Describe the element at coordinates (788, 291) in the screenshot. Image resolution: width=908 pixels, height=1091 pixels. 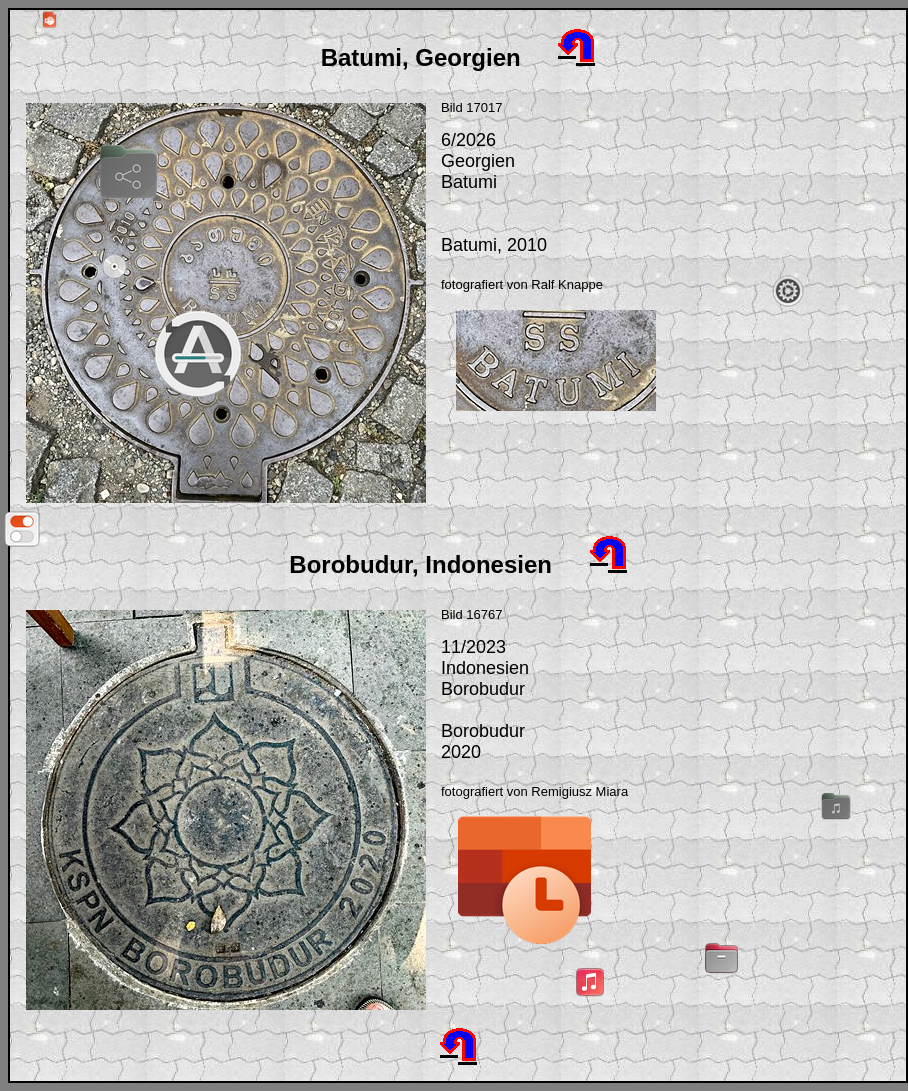
I see `open system settings` at that location.